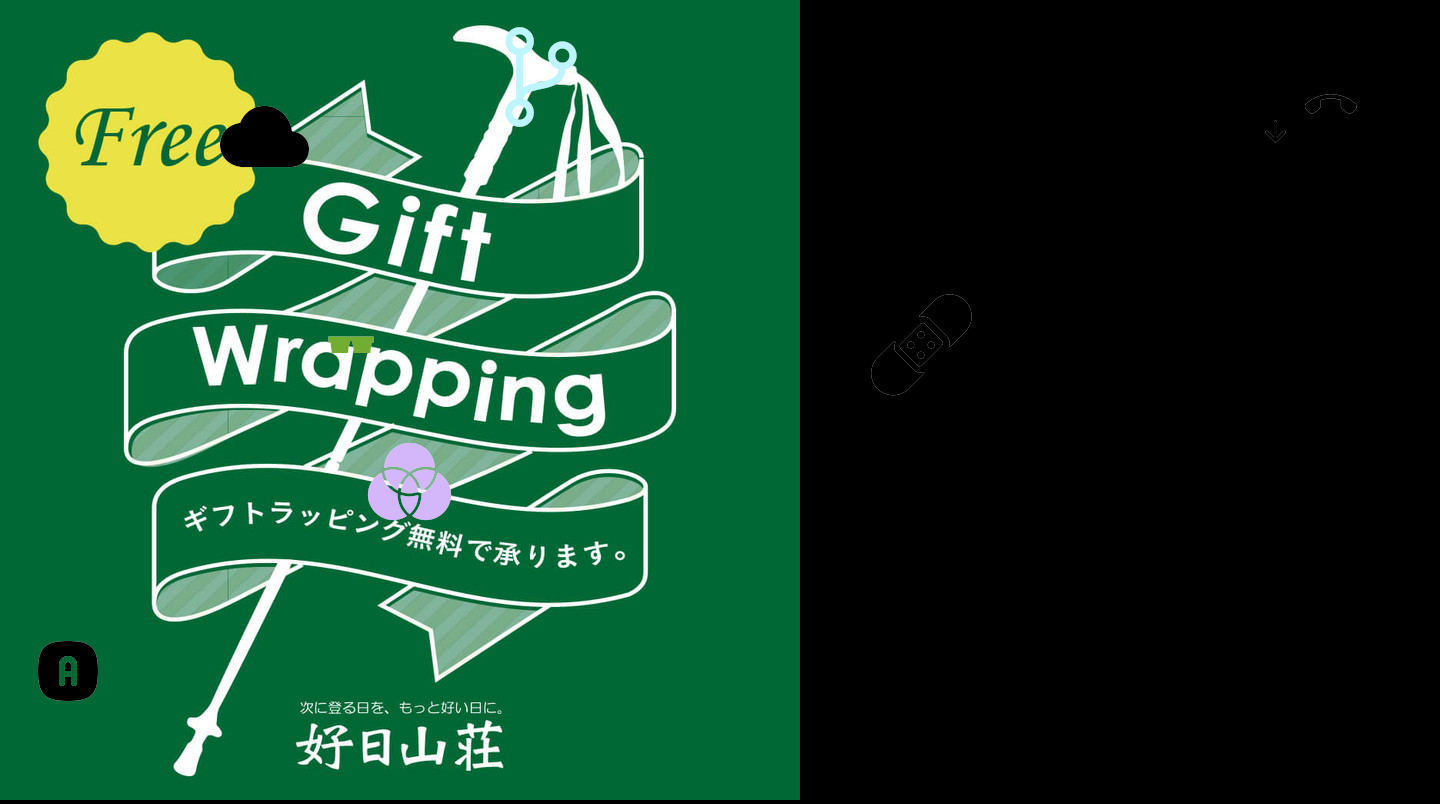  I want to click on access first aid or medical help, so click(921, 345).